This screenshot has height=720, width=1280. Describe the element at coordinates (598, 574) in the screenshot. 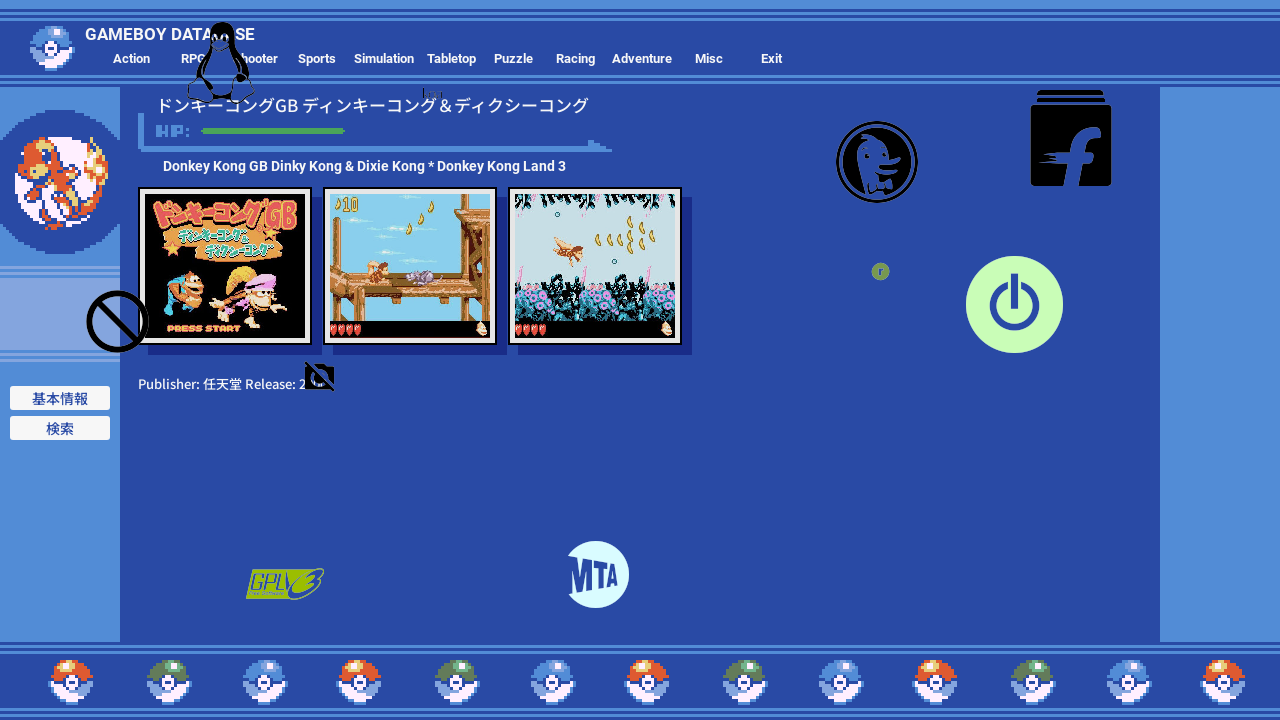

I see `Metropolitan Transportation Authority (MTA) logo` at that location.